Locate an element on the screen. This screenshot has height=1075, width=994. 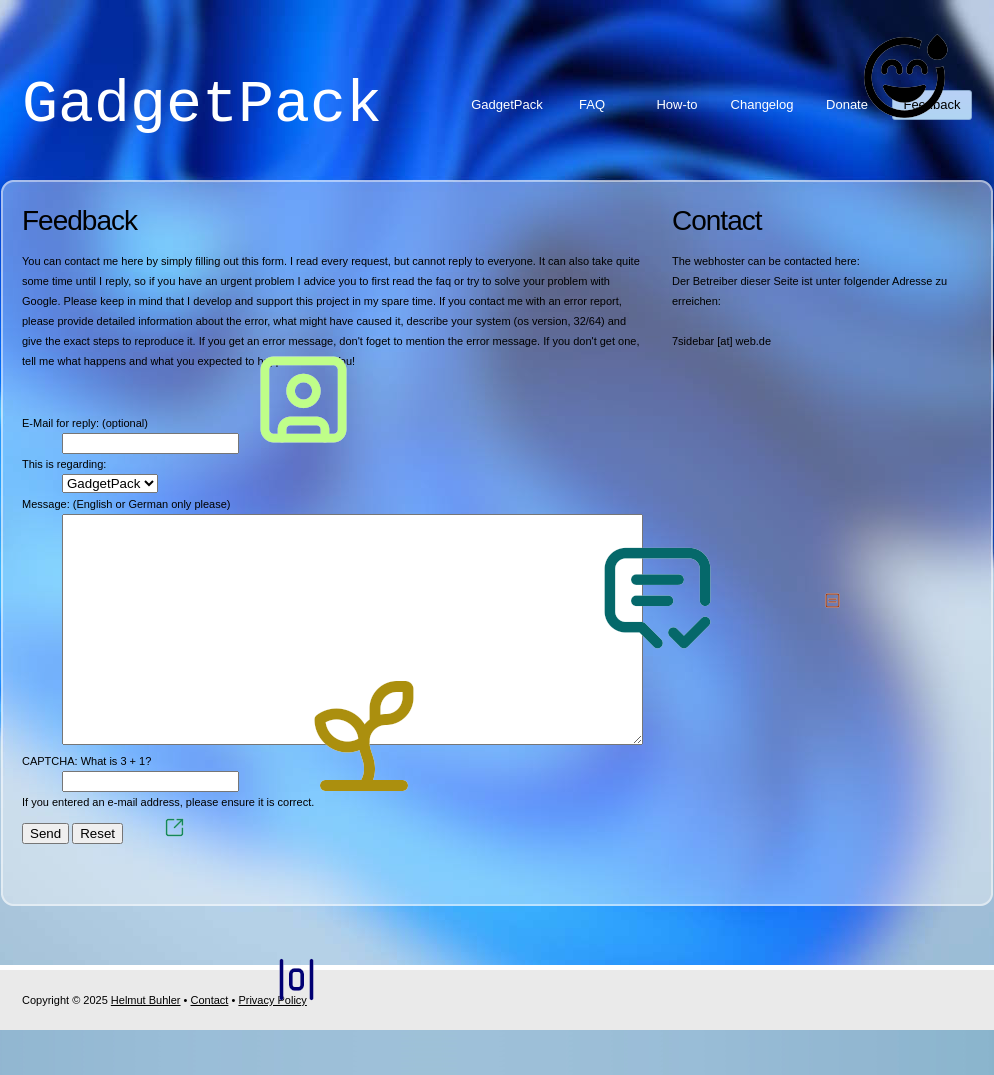
react with a nervous or relieved expression is located at coordinates (904, 77).